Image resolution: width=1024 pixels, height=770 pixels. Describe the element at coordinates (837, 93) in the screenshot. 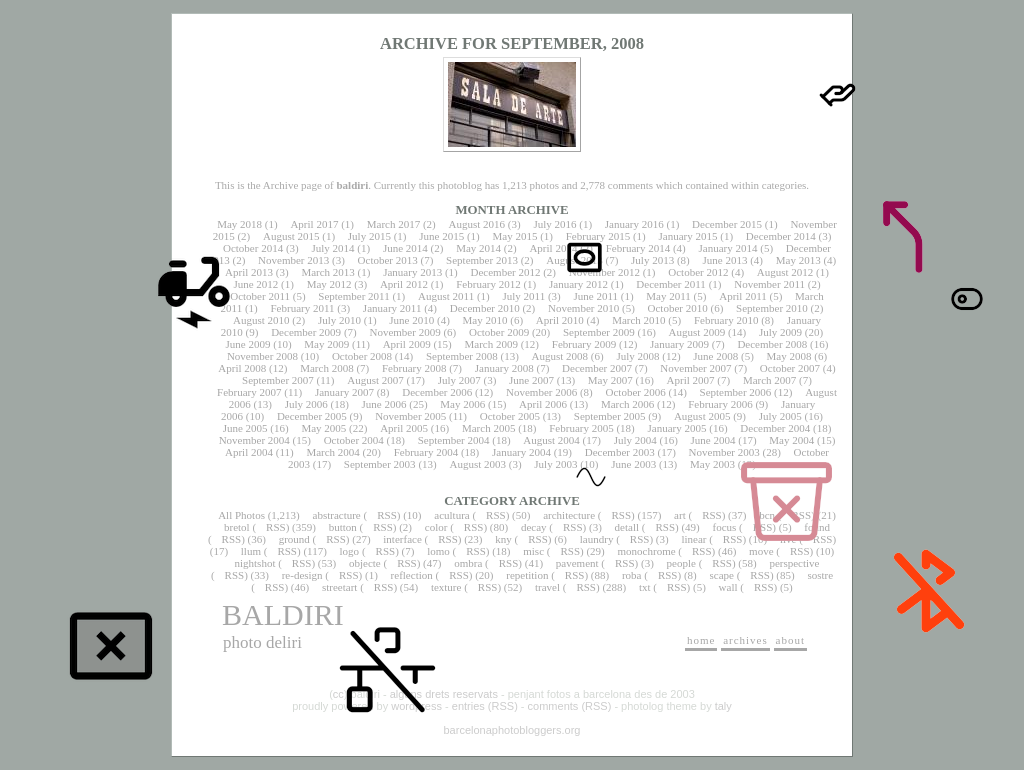

I see `access help or support options` at that location.